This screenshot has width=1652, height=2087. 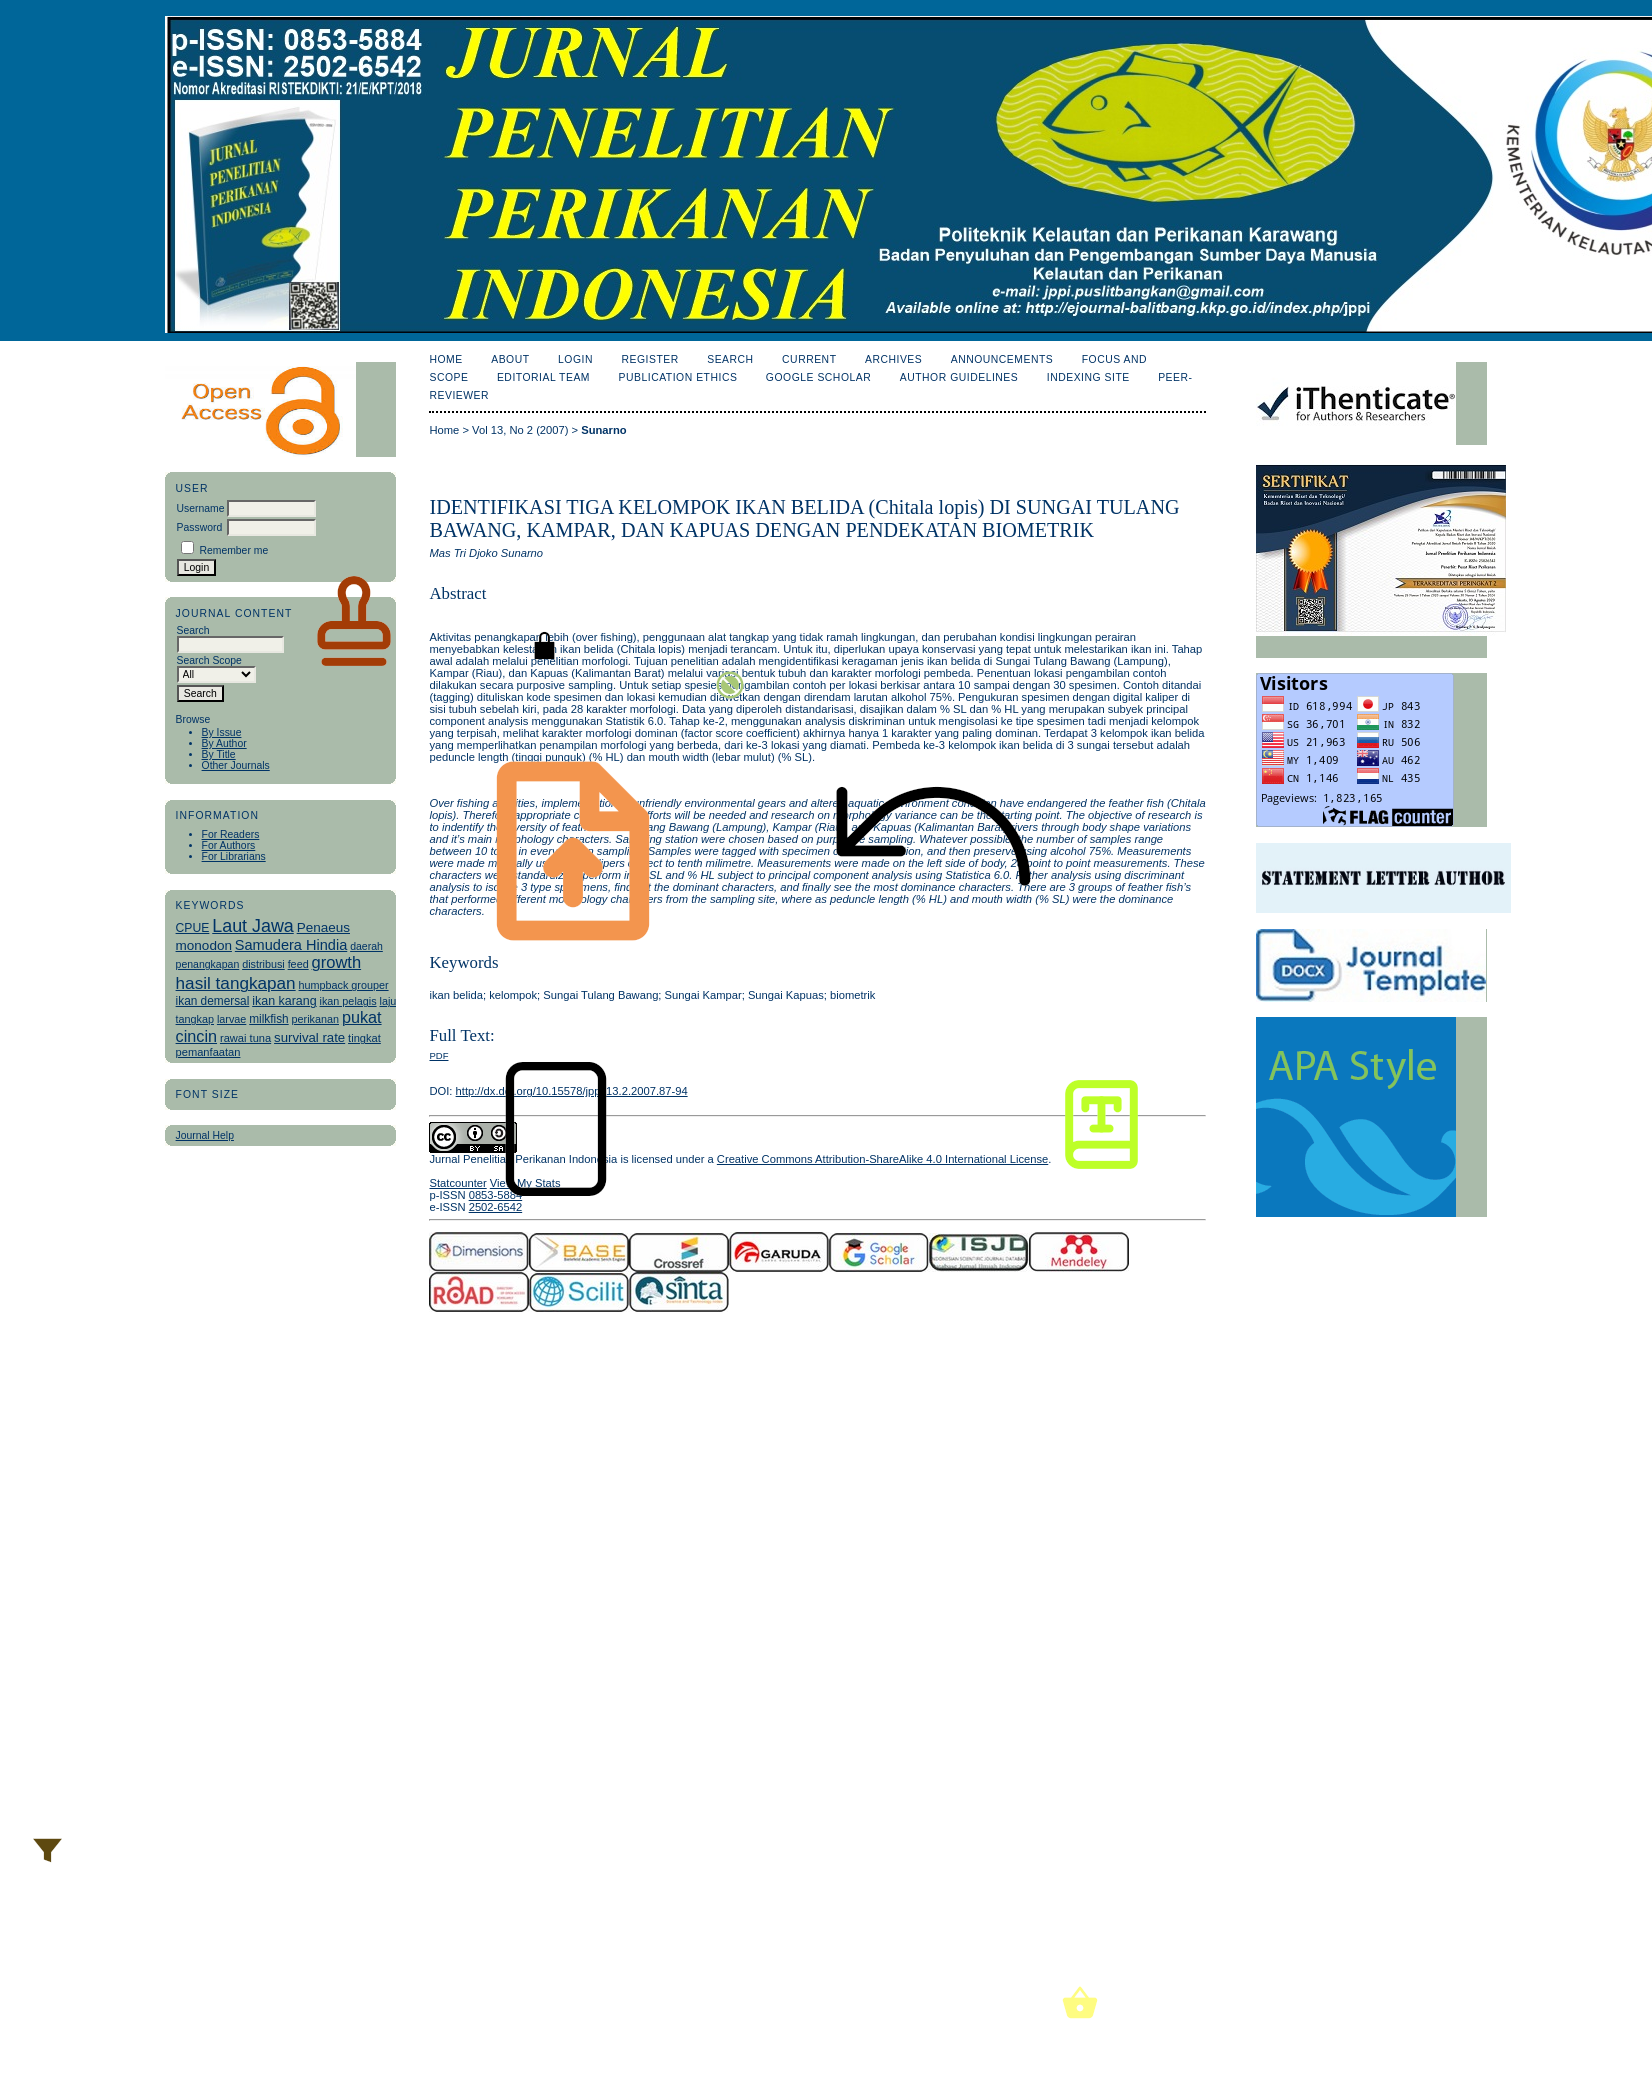 What do you see at coordinates (573, 851) in the screenshot?
I see `upload a file` at bounding box center [573, 851].